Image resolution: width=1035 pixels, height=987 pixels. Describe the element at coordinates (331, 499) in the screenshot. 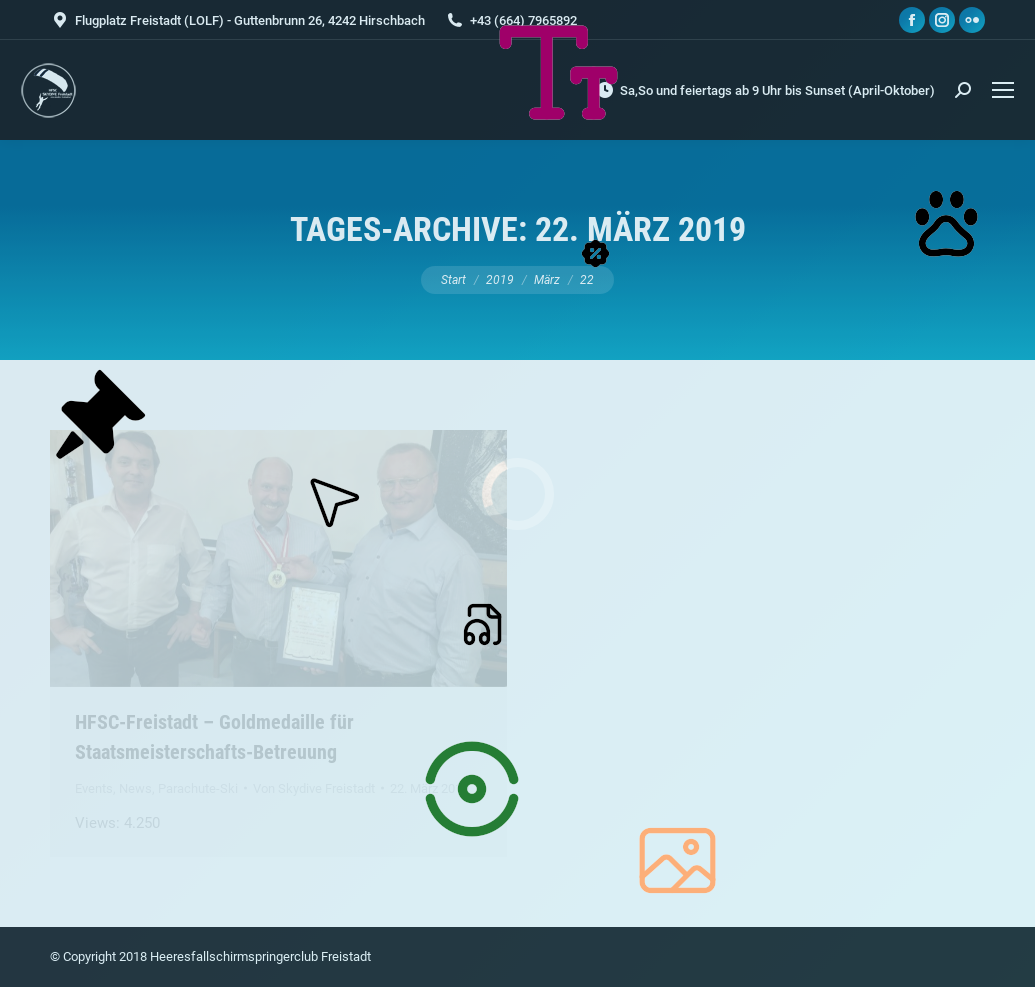

I see `tap to navigate to a destination` at that location.